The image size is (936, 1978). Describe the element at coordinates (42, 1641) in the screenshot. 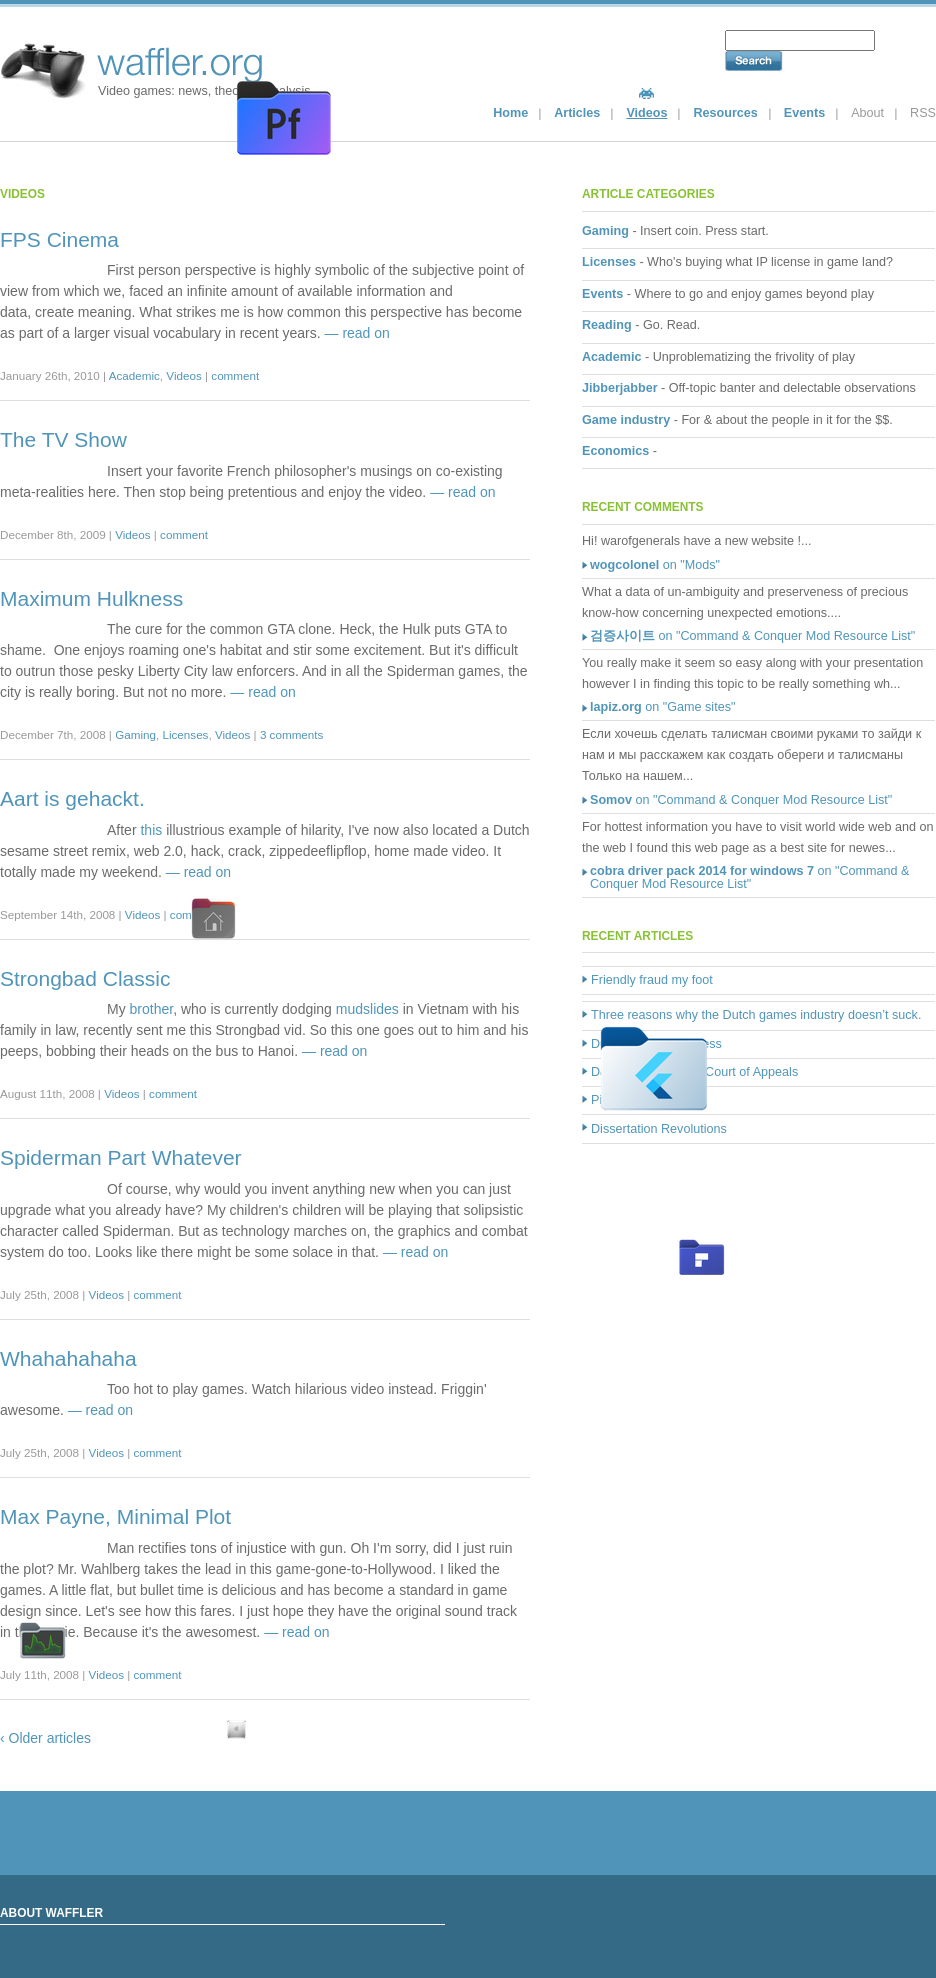

I see `open task manager files folder` at that location.